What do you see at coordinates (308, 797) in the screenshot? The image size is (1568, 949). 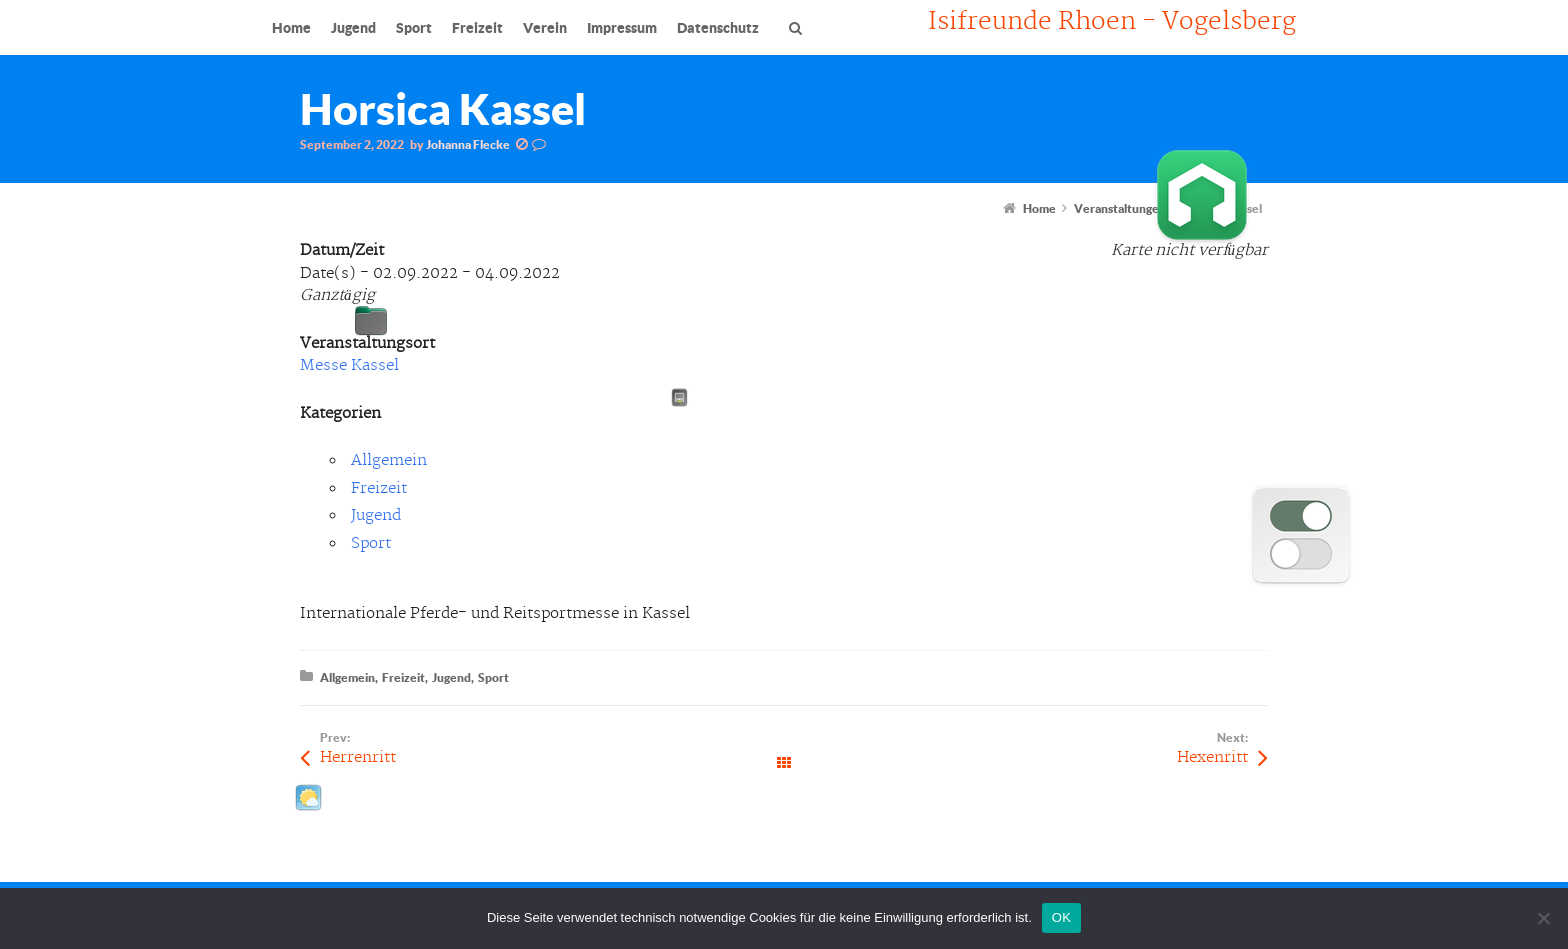 I see `open the weather app` at bounding box center [308, 797].